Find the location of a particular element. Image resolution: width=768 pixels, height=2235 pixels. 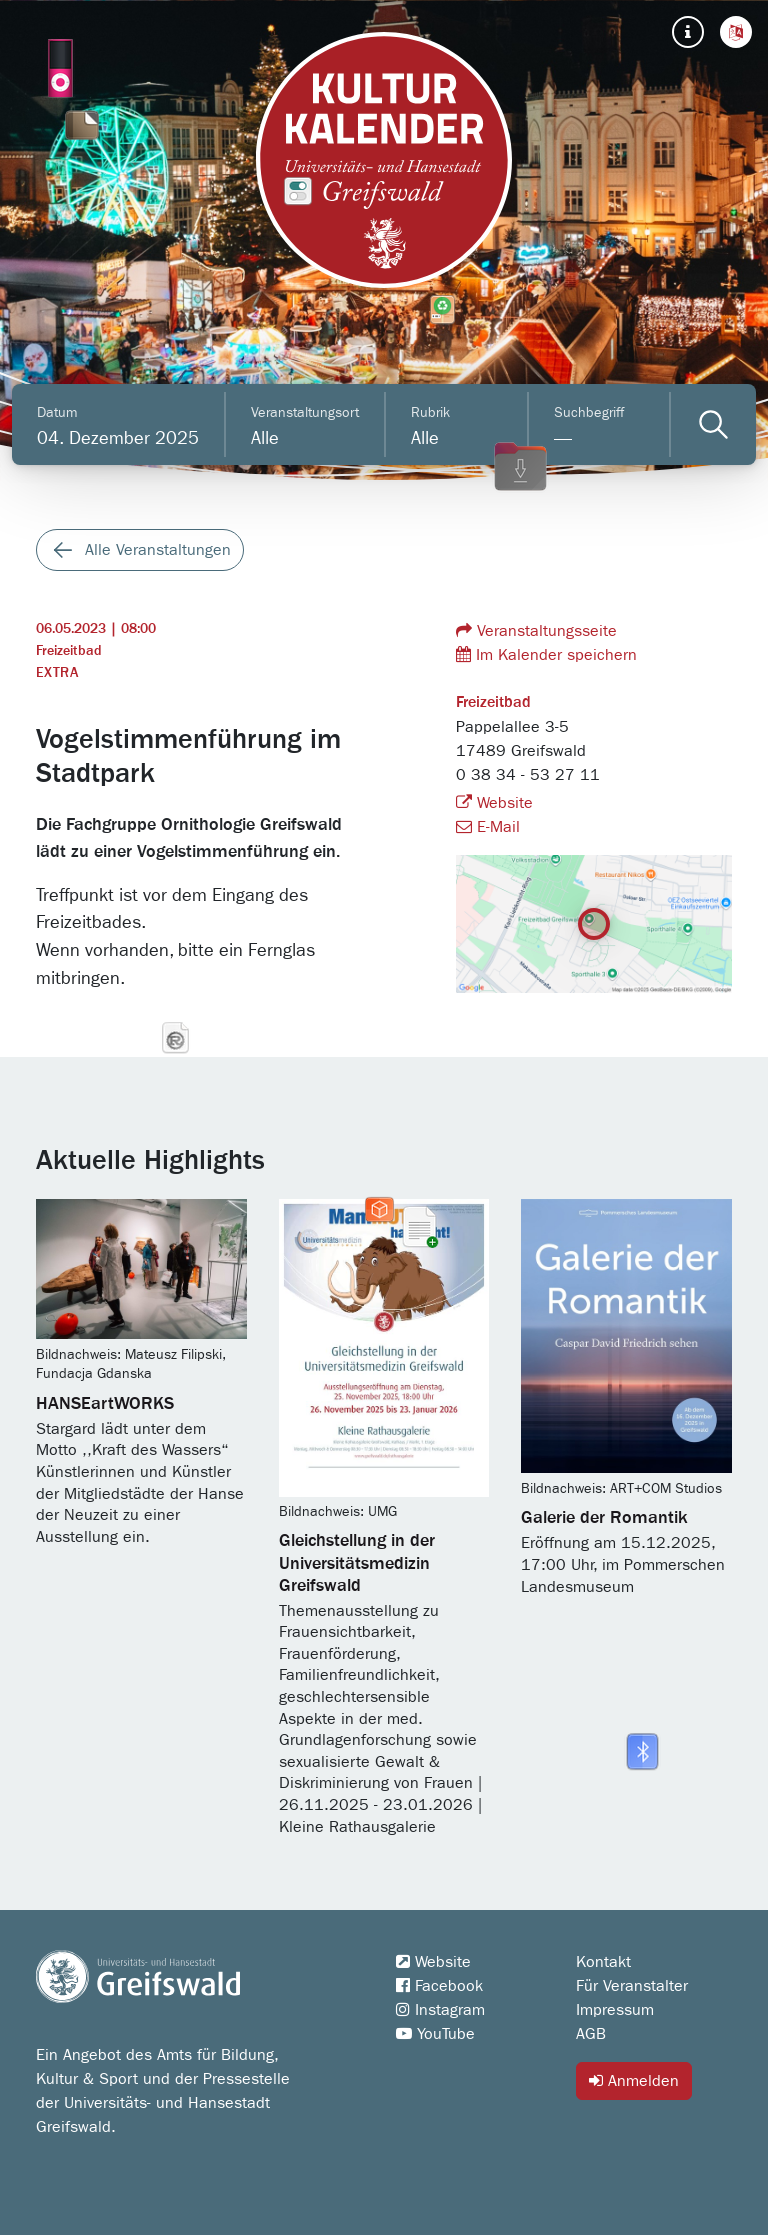

open a 3D model file is located at coordinates (379, 1208).